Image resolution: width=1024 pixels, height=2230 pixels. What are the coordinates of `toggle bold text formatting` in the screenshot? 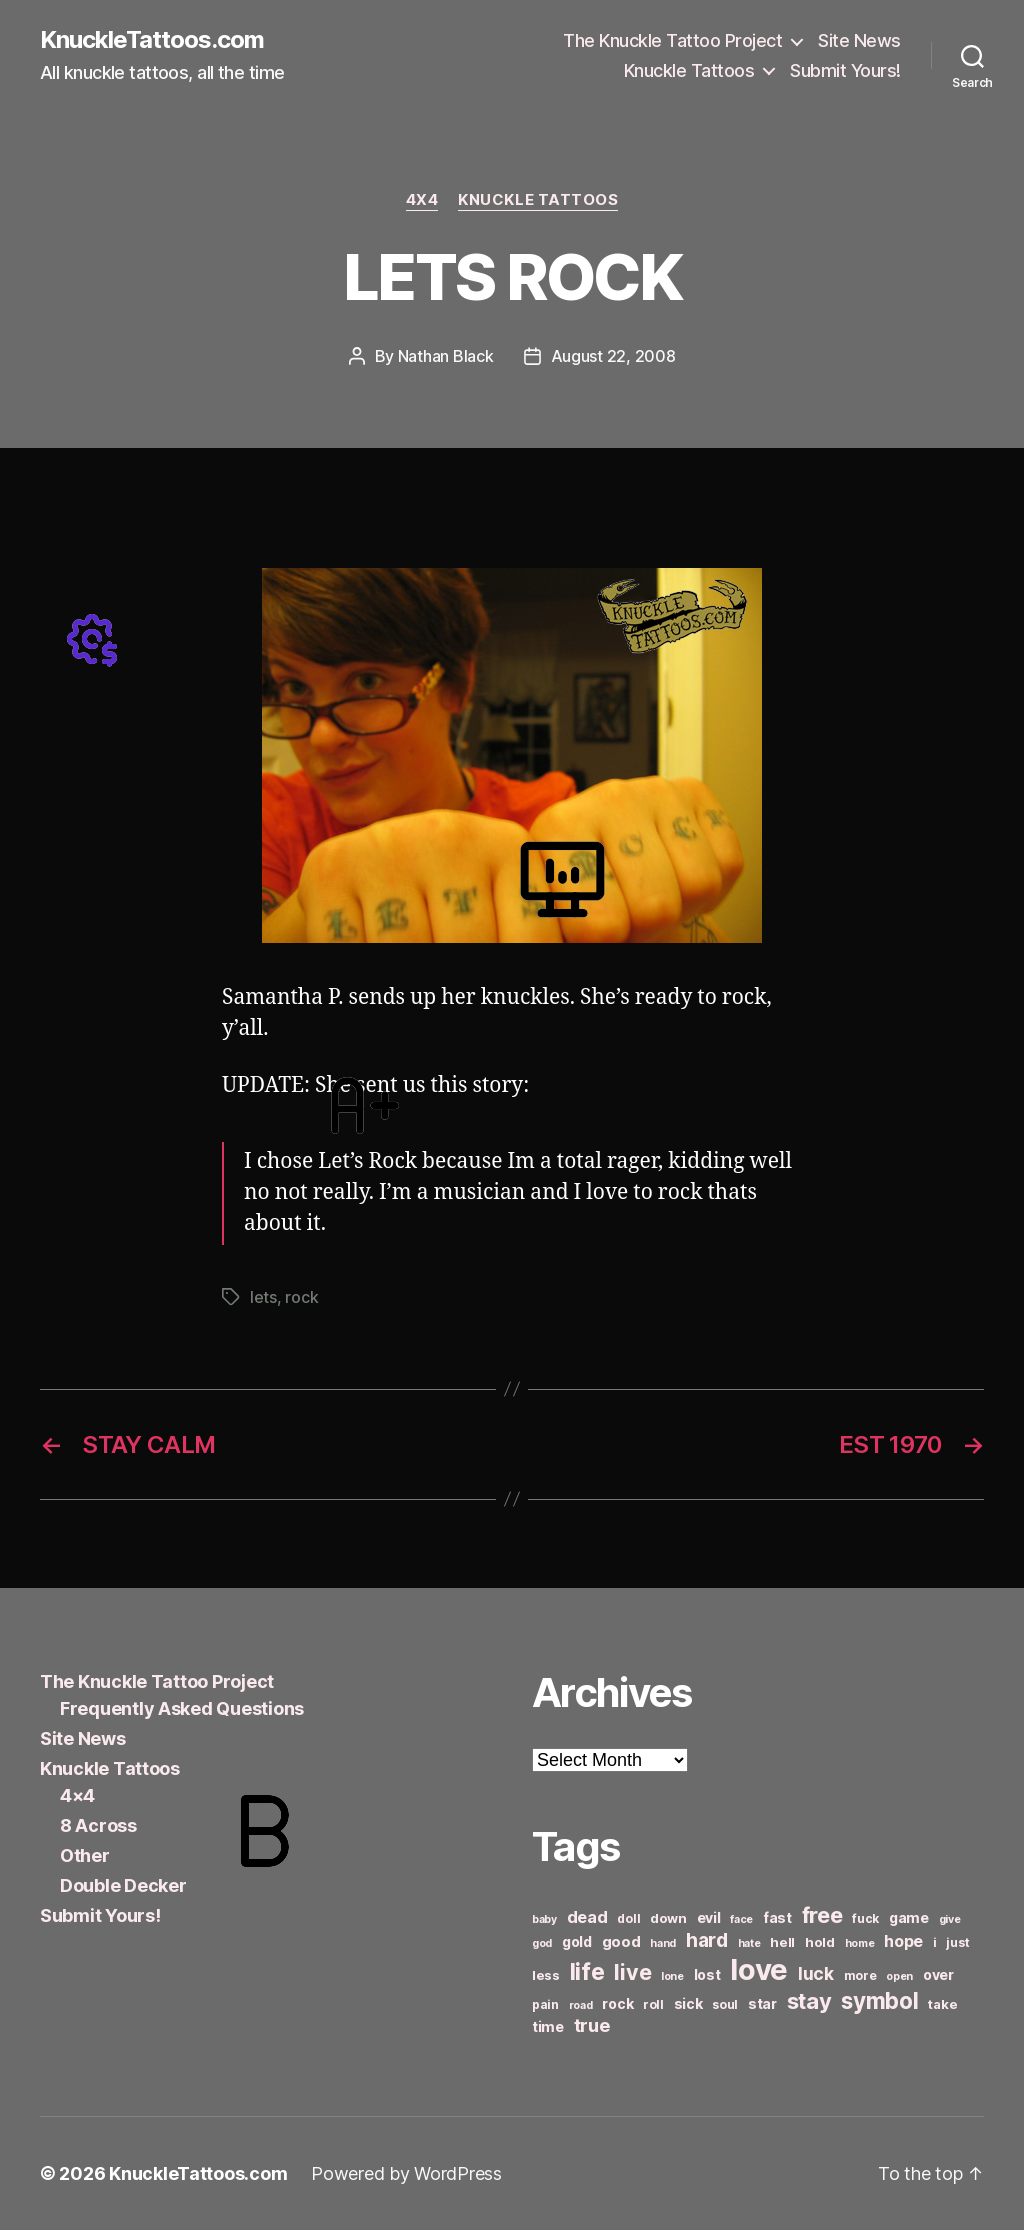 It's located at (265, 1831).